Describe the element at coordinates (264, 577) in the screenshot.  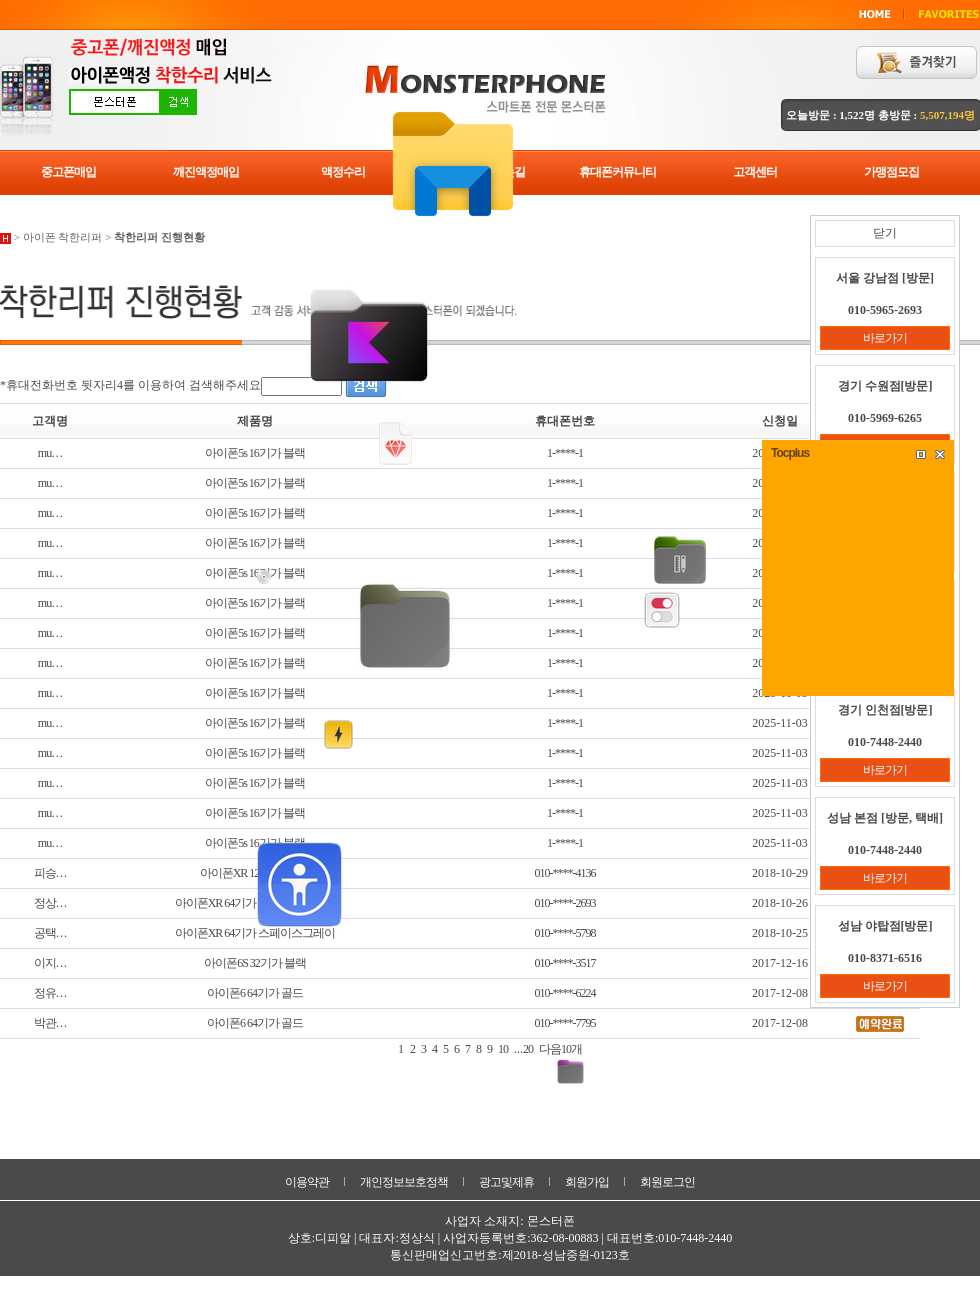
I see `access CD/DVD drive or disc contents` at that location.